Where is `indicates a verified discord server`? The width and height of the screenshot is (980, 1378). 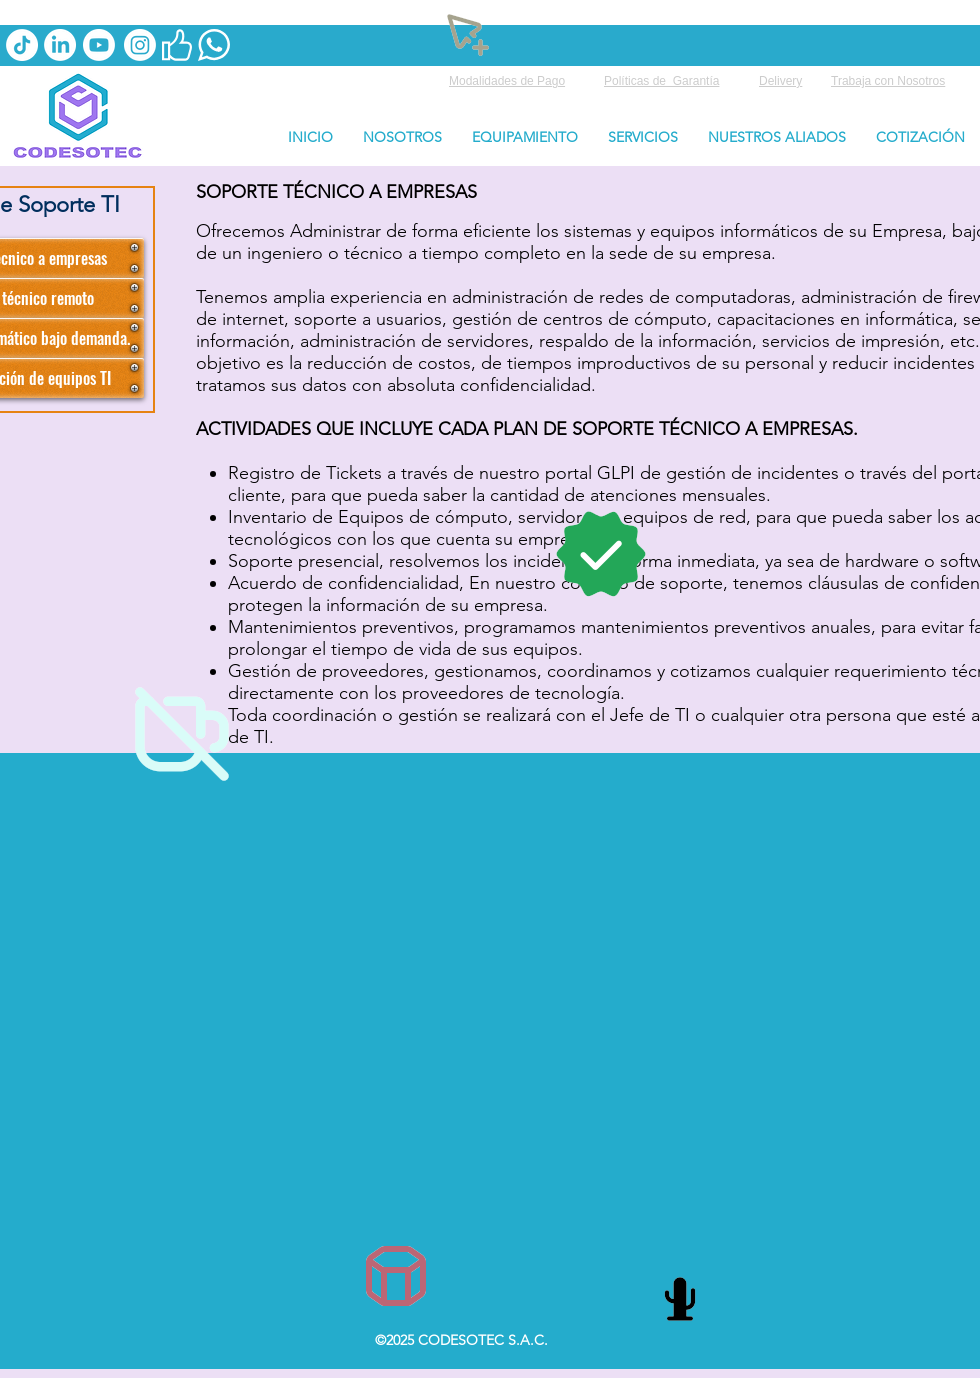
indicates a verified discord server is located at coordinates (601, 554).